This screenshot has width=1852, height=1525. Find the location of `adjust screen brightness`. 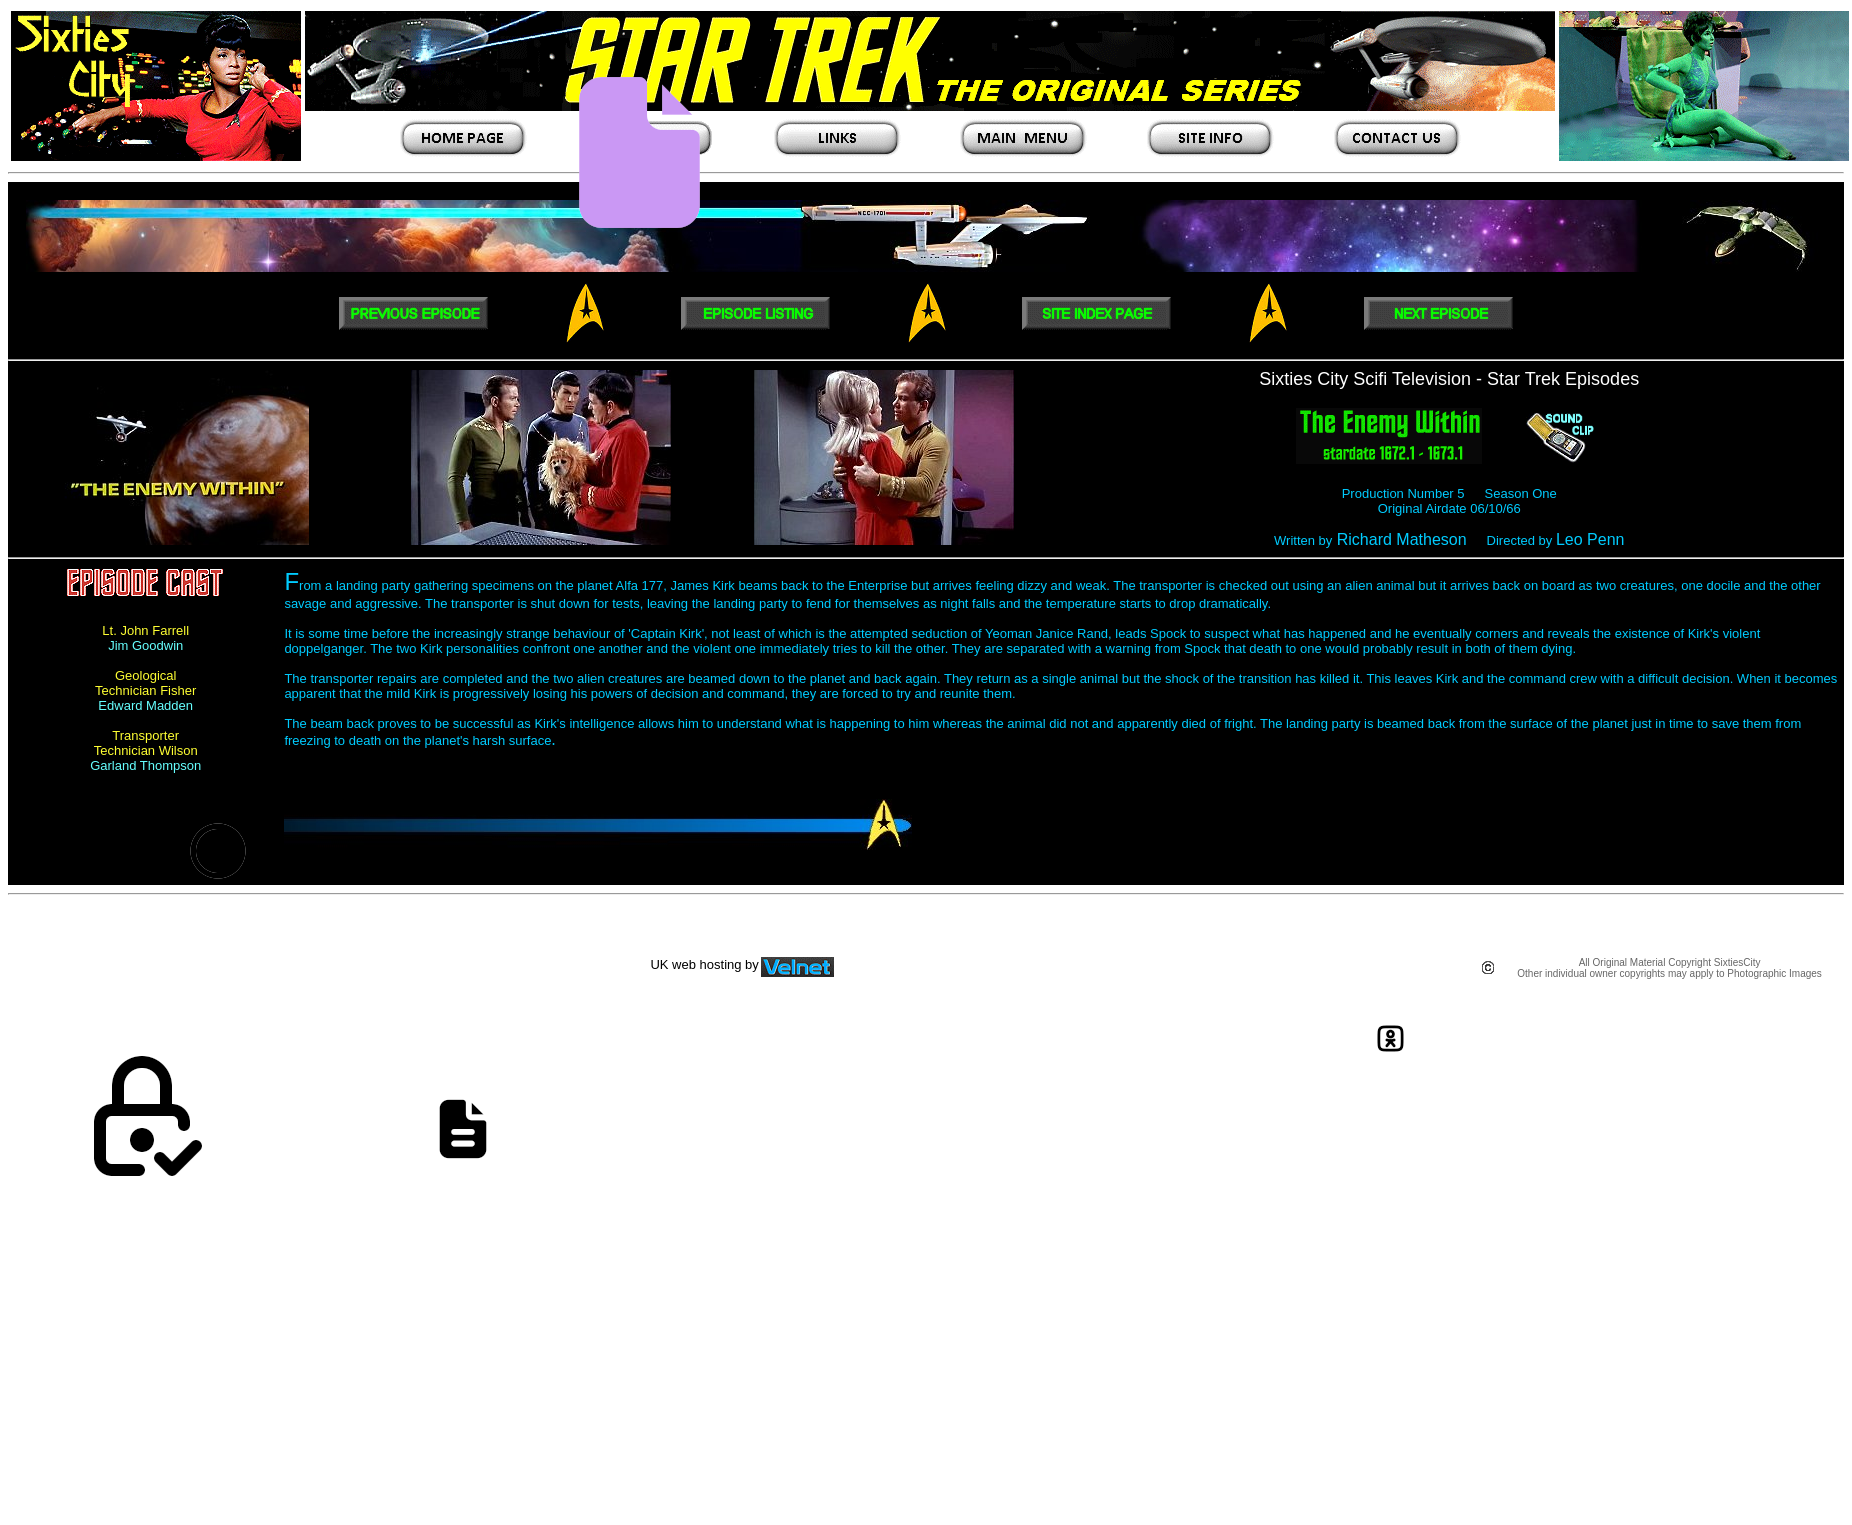

adjust screen brightness is located at coordinates (218, 851).